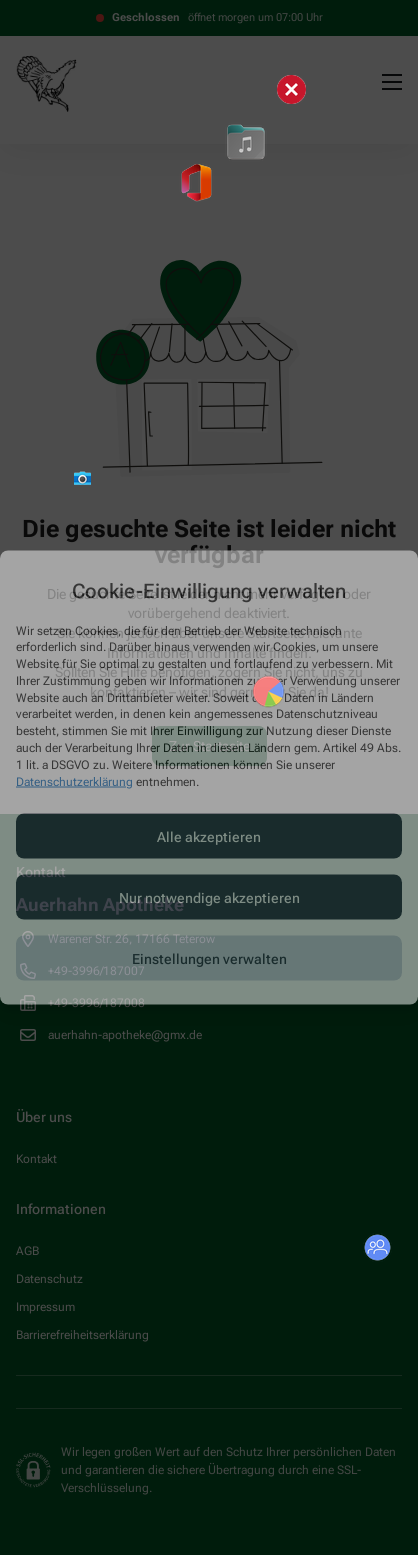  Describe the element at coordinates (196, 182) in the screenshot. I see `open Microsoft Office suite` at that location.